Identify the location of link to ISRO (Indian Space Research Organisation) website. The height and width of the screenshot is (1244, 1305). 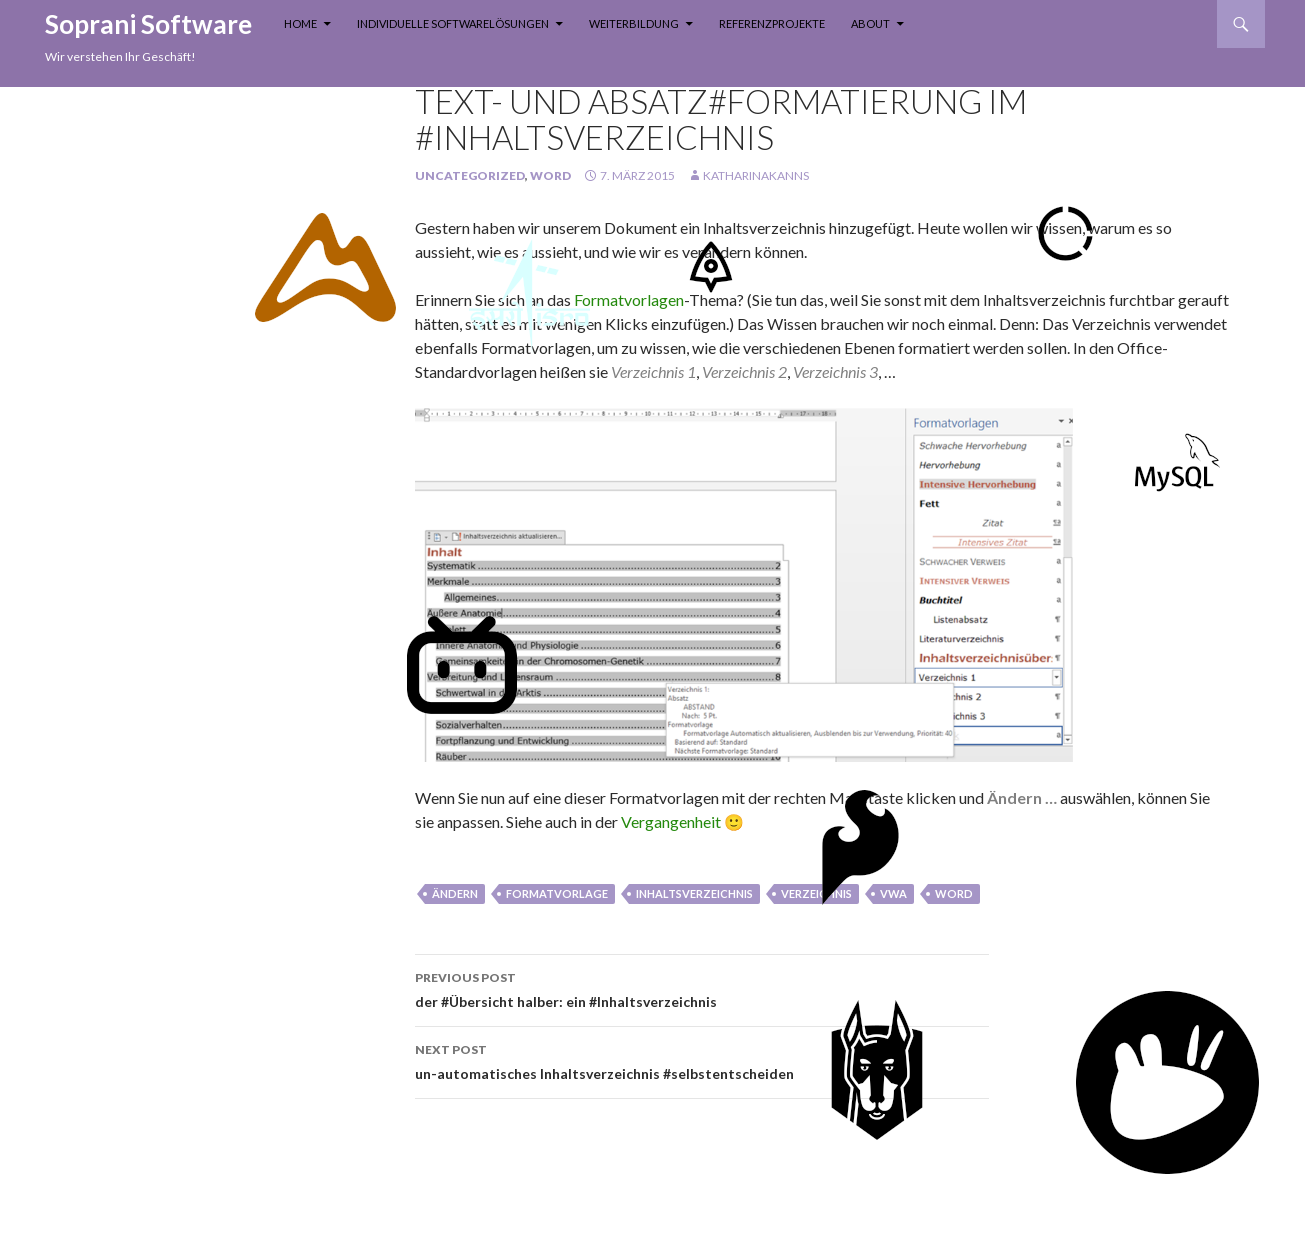
(529, 296).